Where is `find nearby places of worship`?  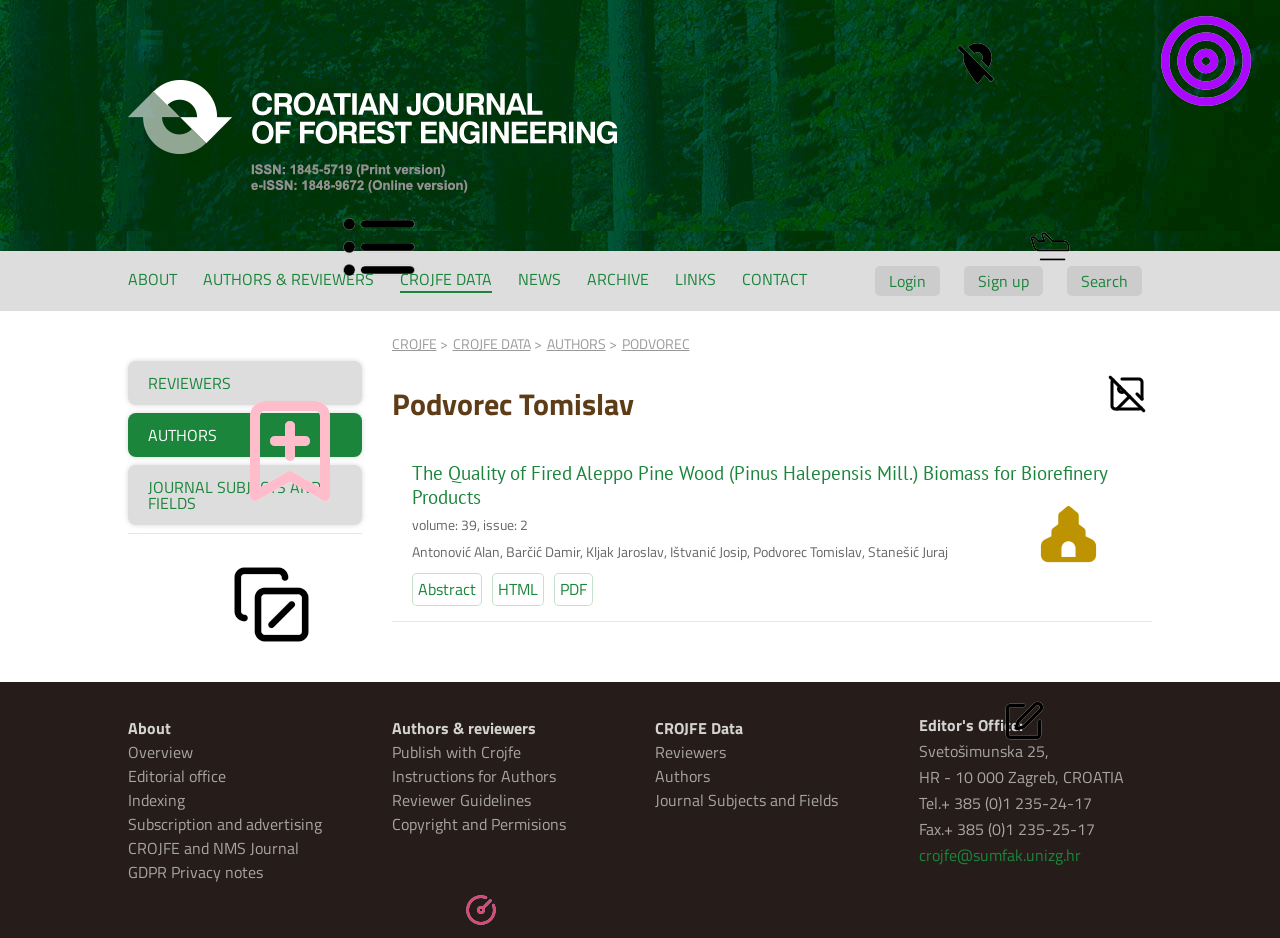
find nearby places of worship is located at coordinates (1068, 534).